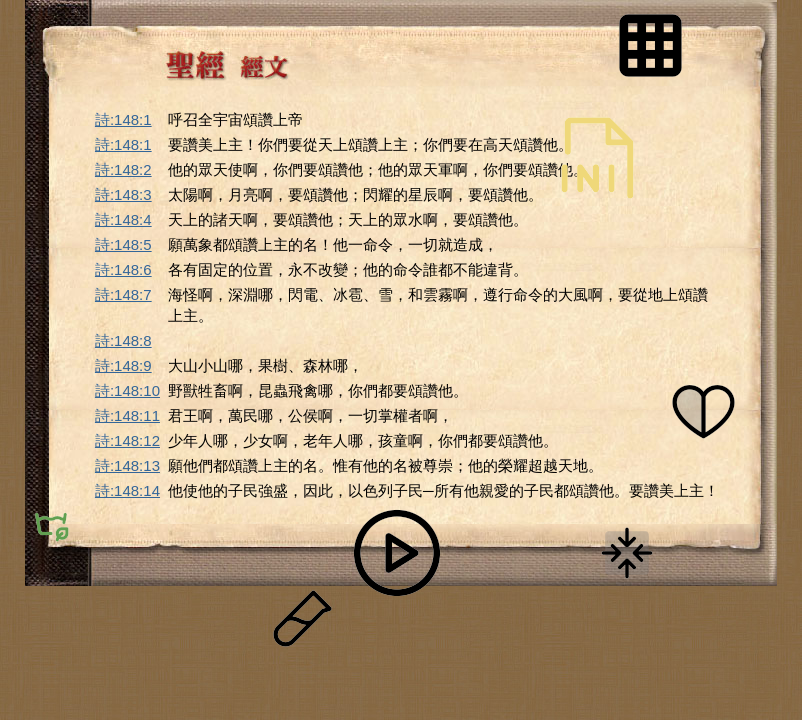 This screenshot has width=802, height=720. What do you see at coordinates (599, 158) in the screenshot?
I see `view or open an INI configuration file` at bounding box center [599, 158].